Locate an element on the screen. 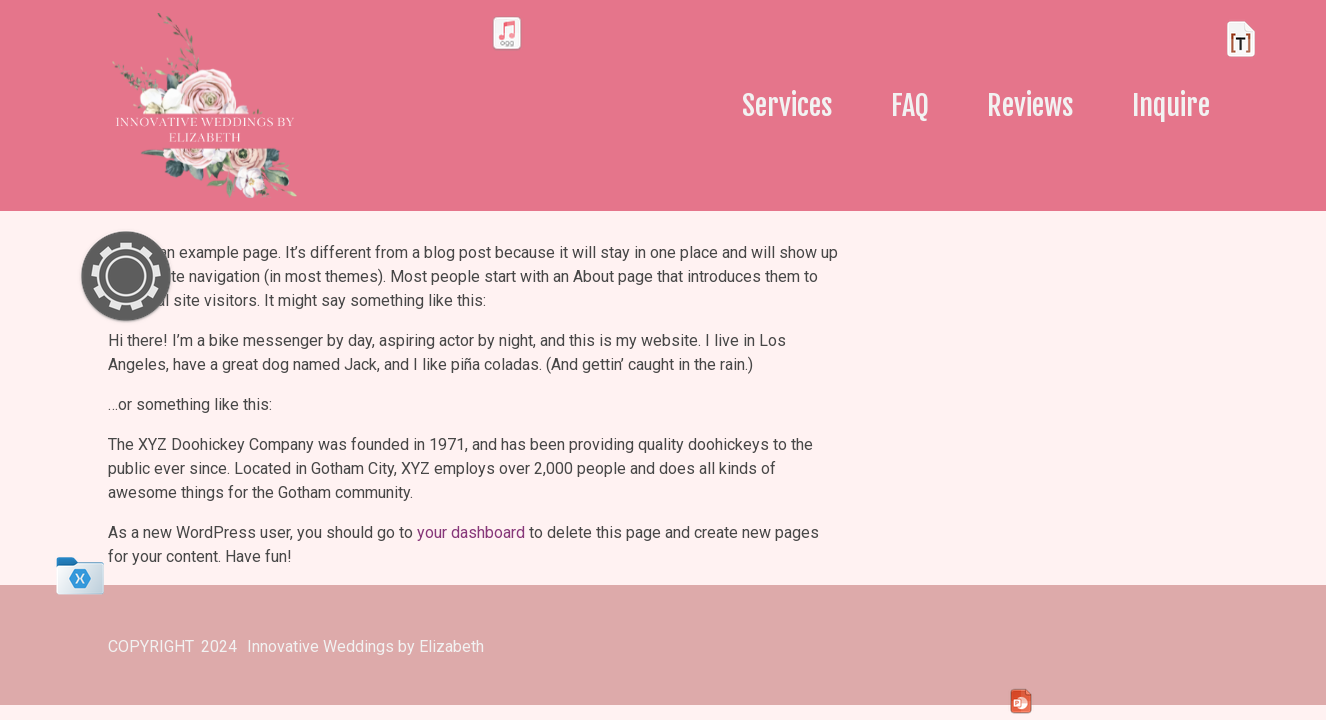 The height and width of the screenshot is (720, 1326). open Xamarin project files folder is located at coordinates (80, 577).